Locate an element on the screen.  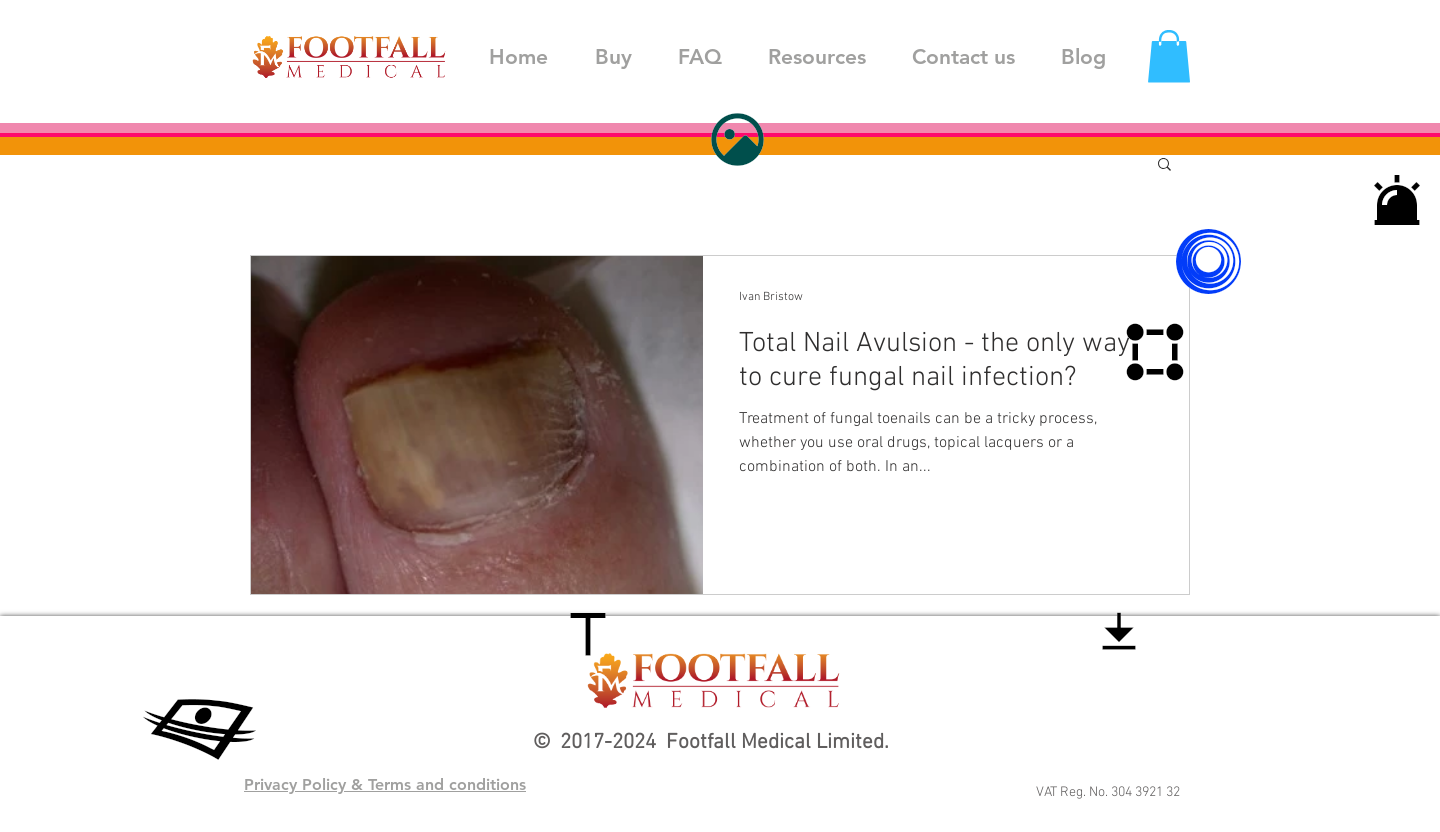
view image or photo gallery is located at coordinates (737, 139).